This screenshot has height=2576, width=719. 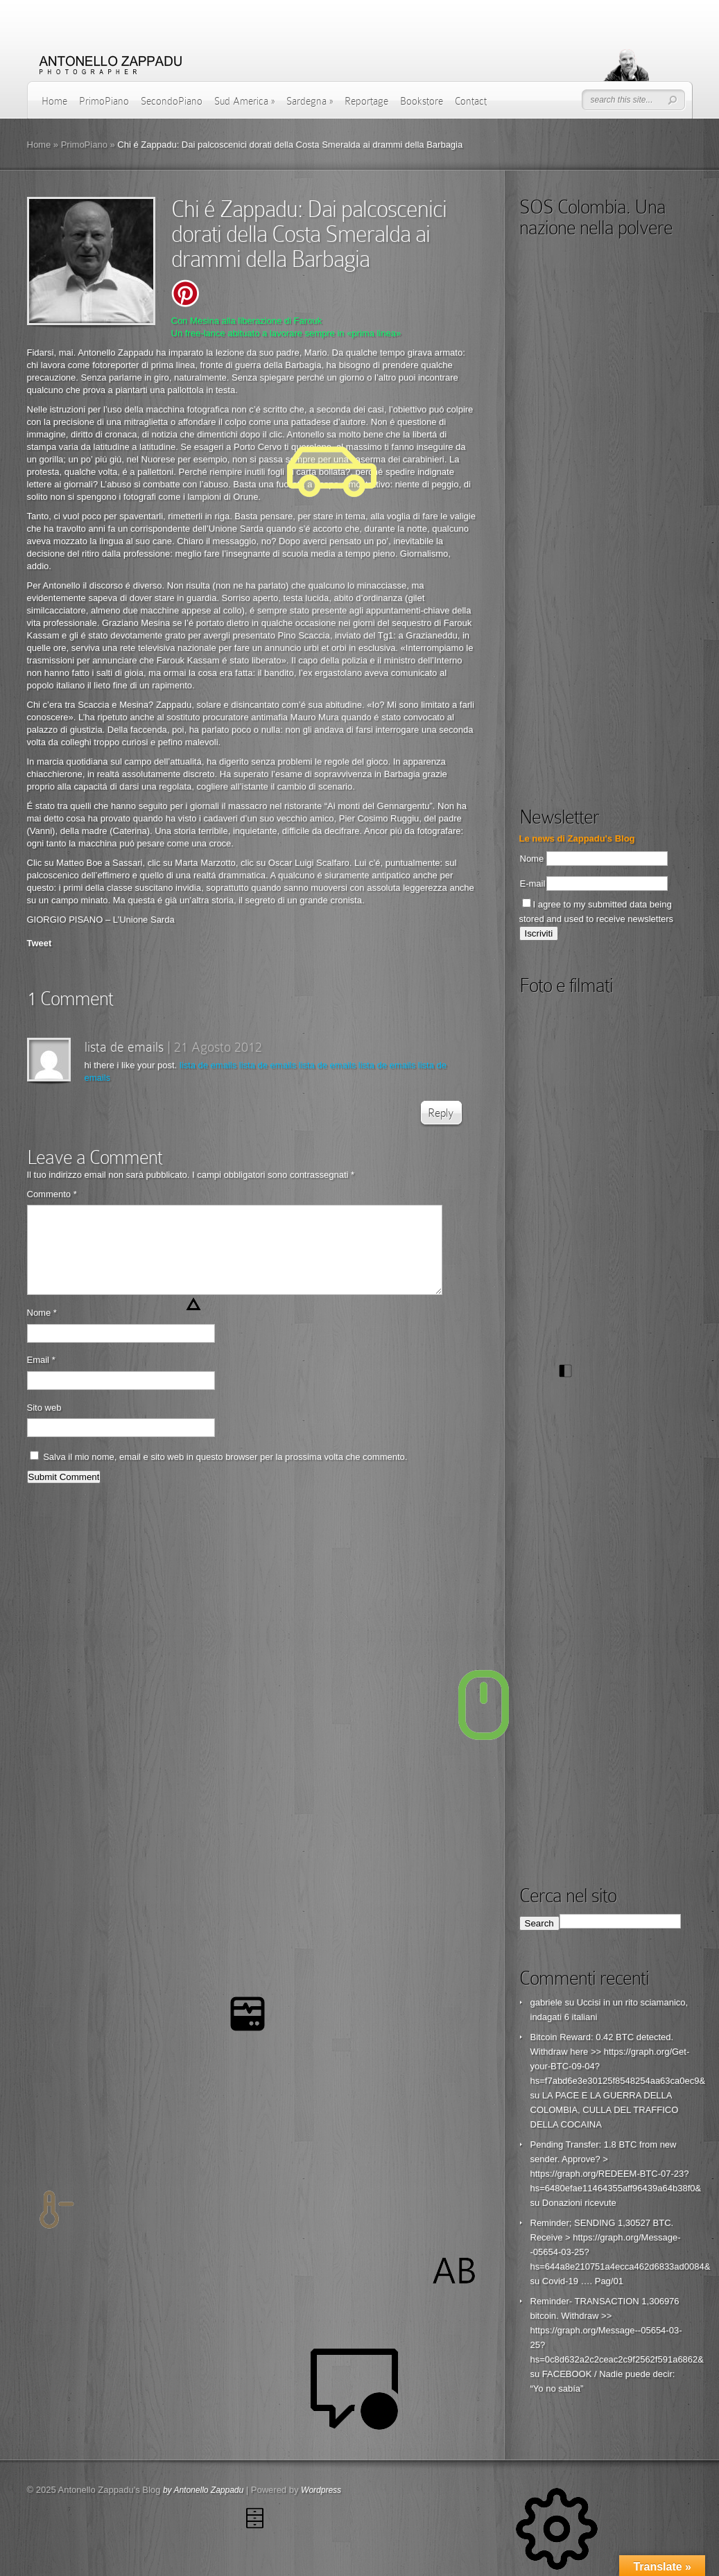 I want to click on view unresolved comments, so click(x=354, y=2386).